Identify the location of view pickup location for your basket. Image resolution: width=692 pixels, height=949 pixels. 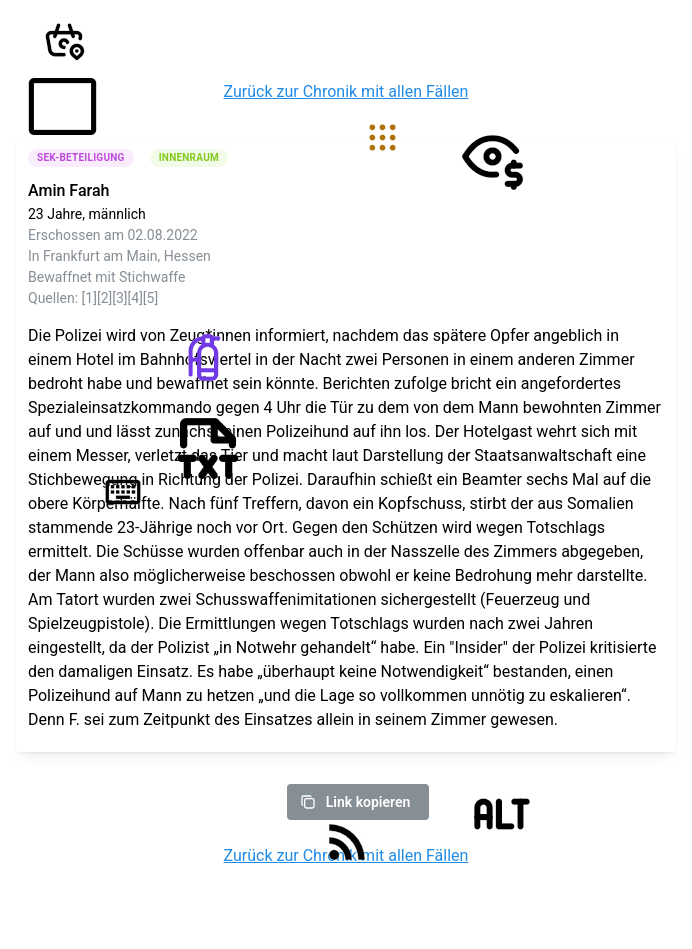
(64, 40).